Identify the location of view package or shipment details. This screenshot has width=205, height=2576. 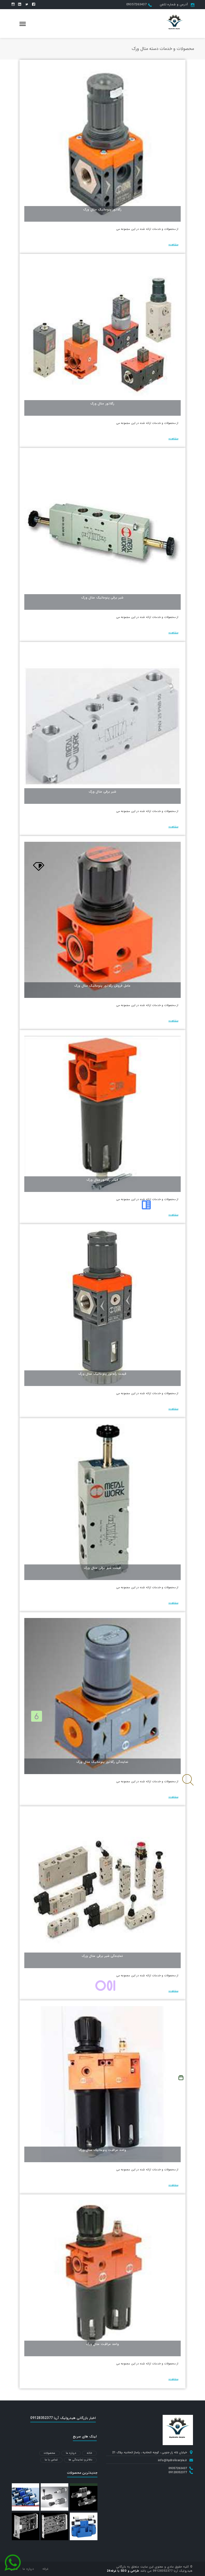
(181, 2078).